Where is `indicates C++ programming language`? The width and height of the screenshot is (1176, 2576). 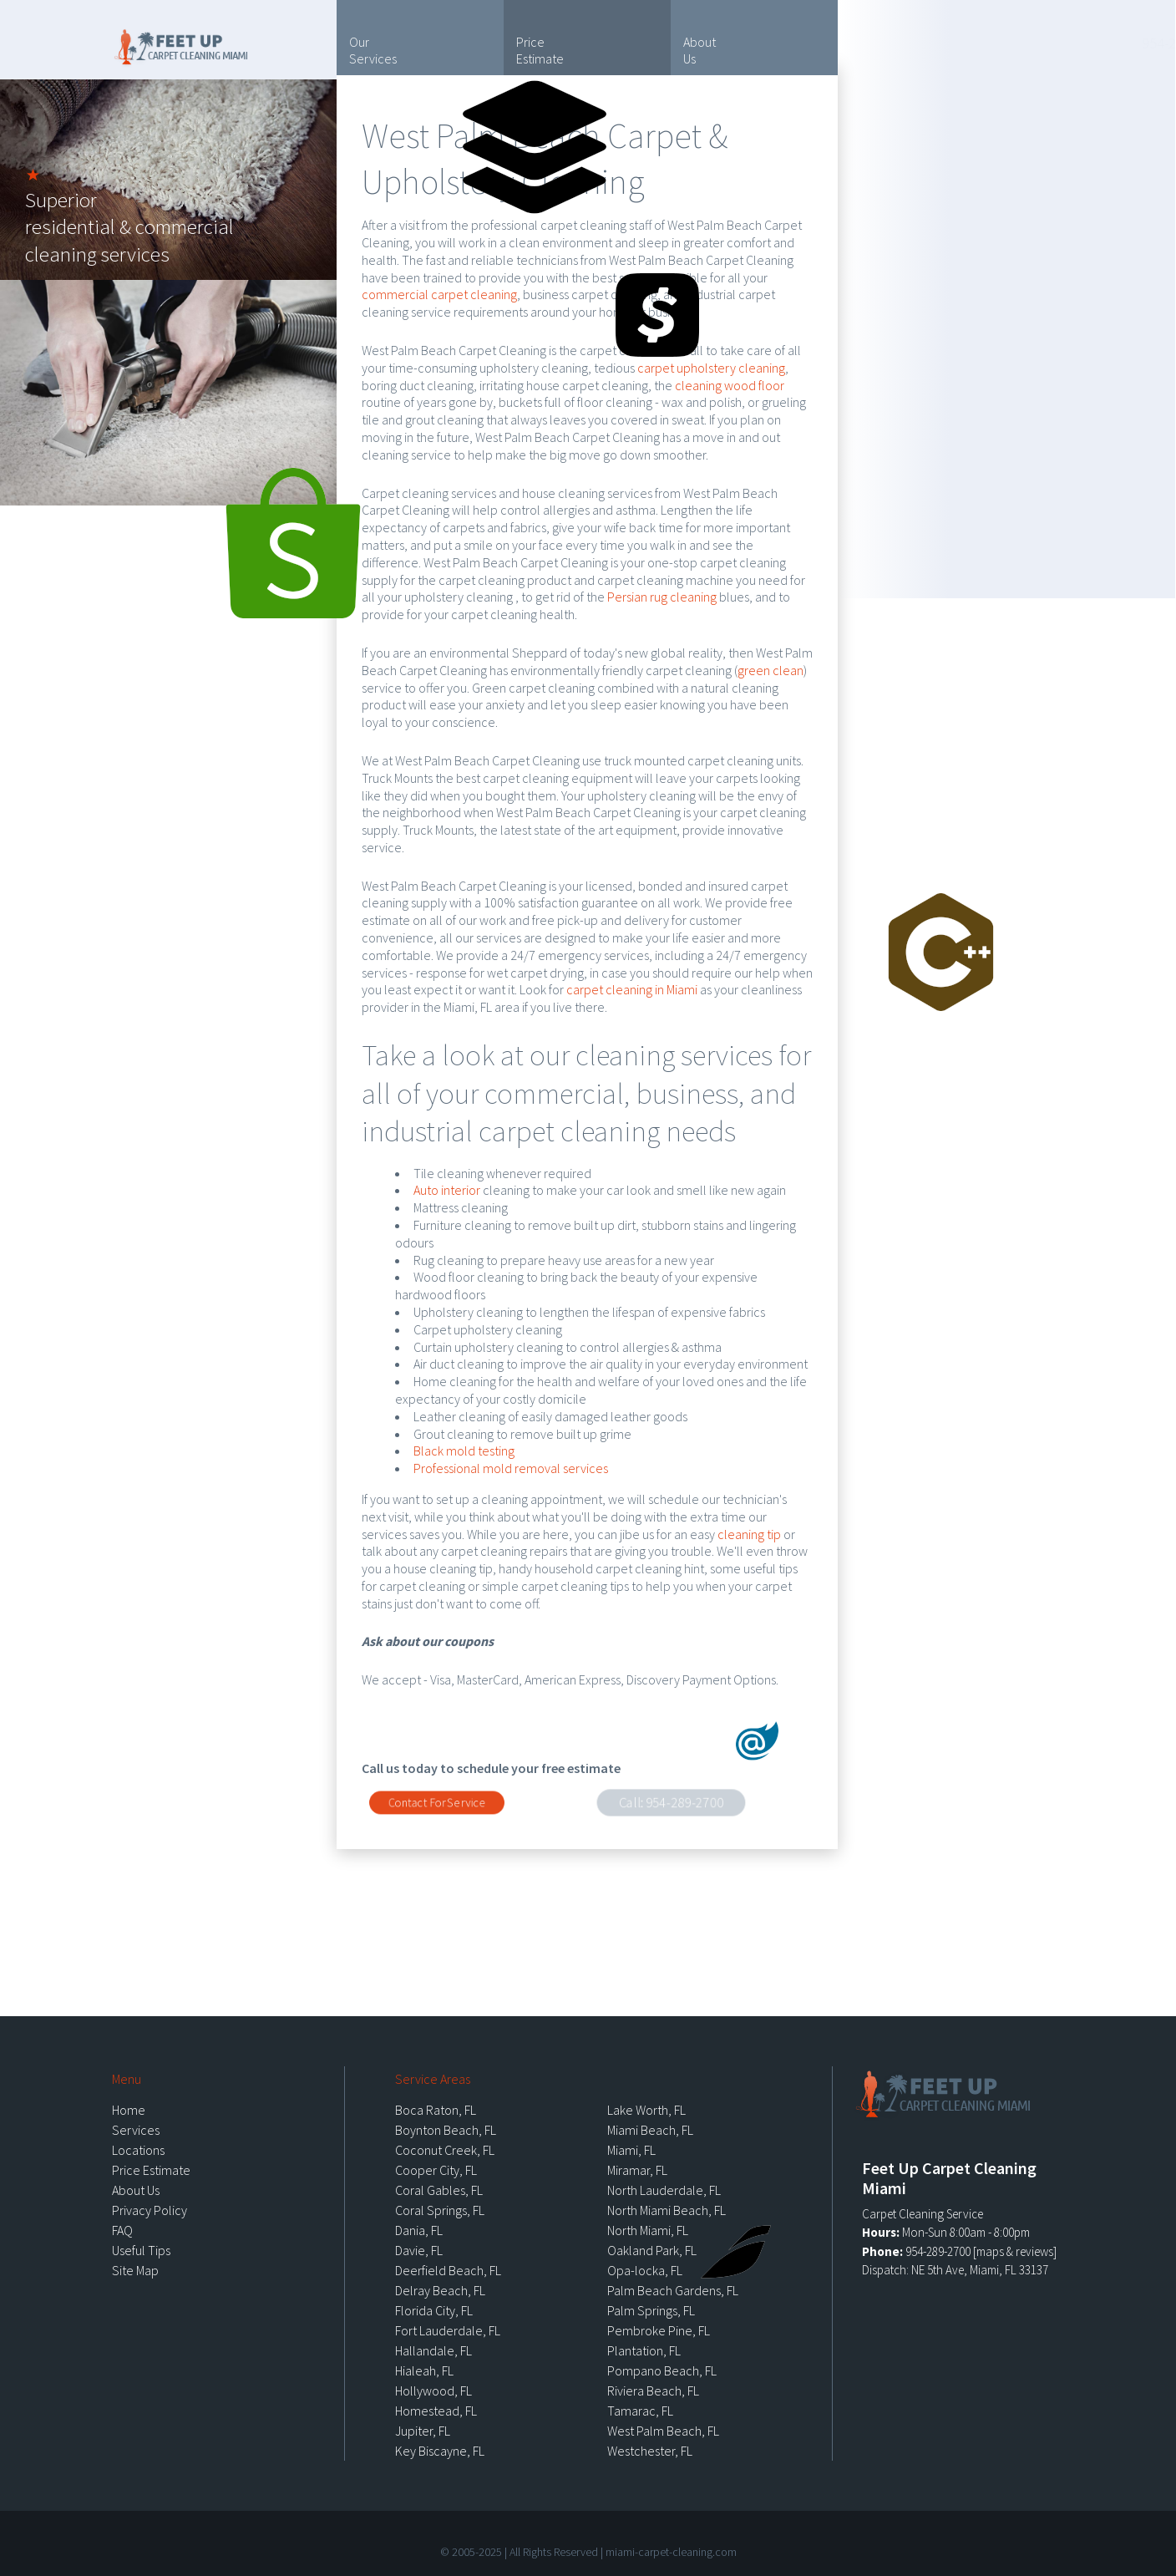
indicates C++ programming language is located at coordinates (940, 952).